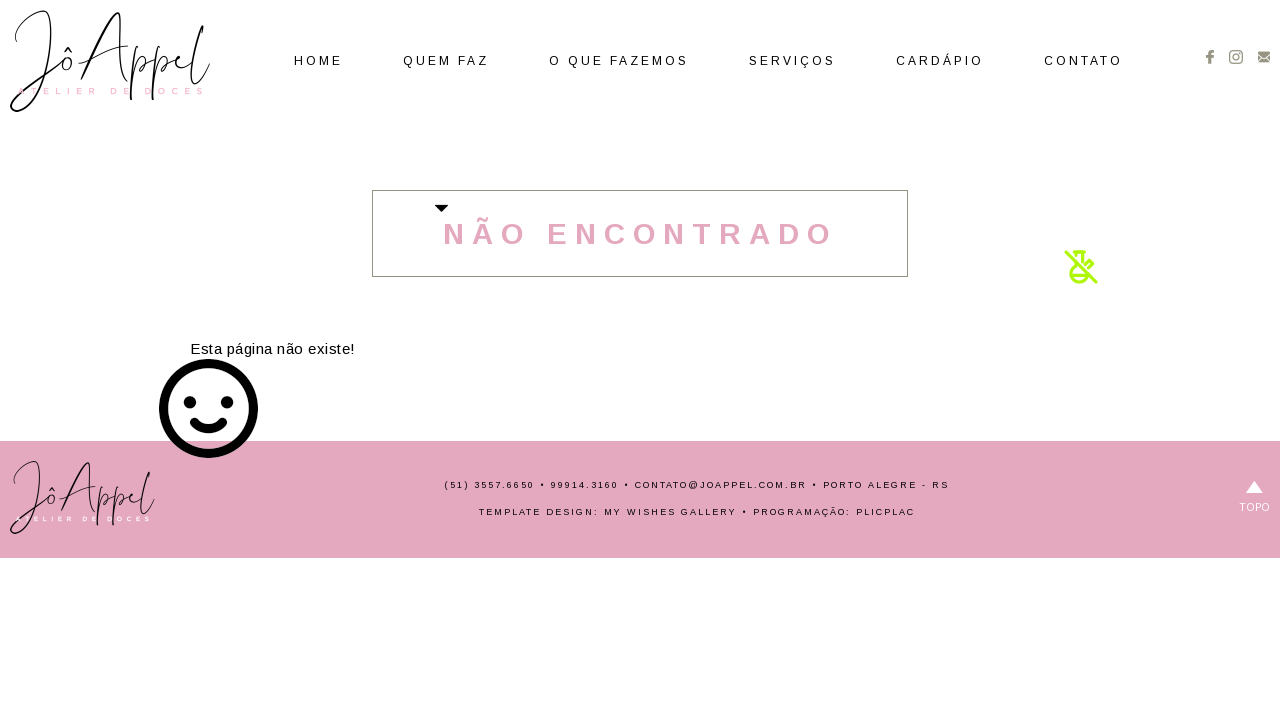  What do you see at coordinates (208, 408) in the screenshot?
I see `add emoji or reaction to content` at bounding box center [208, 408].